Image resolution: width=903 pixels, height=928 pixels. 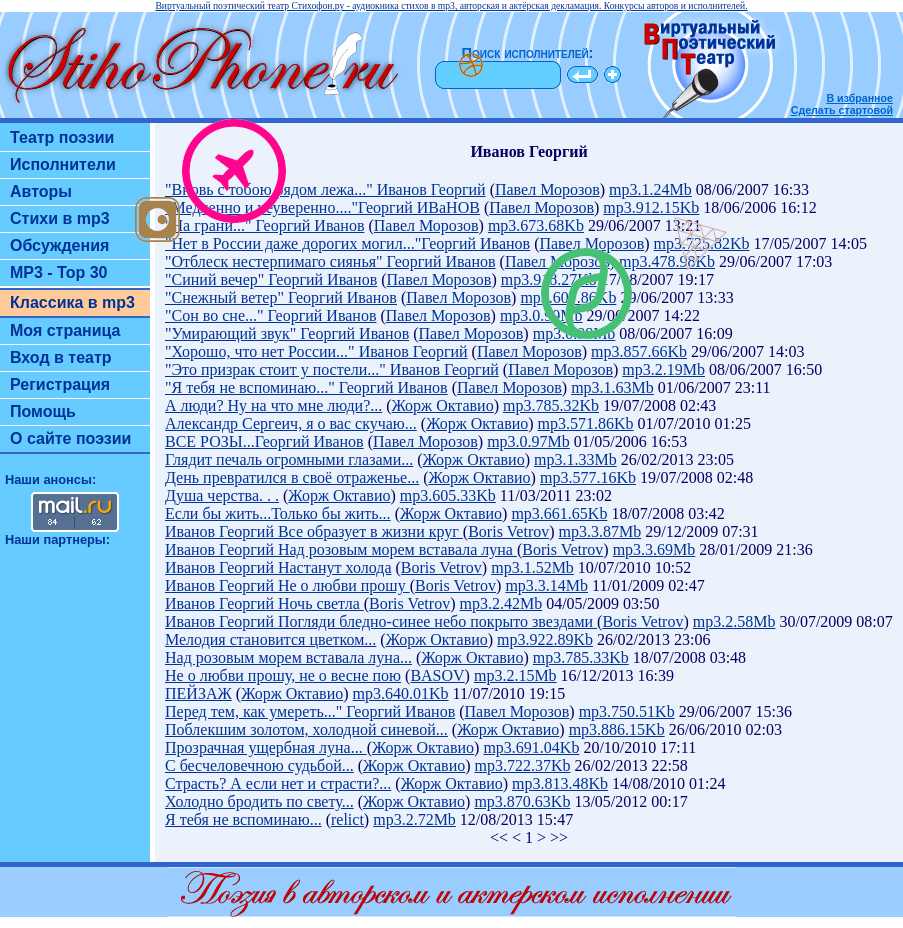 What do you see at coordinates (157, 219) in the screenshot?
I see `ariakit brand logo` at bounding box center [157, 219].